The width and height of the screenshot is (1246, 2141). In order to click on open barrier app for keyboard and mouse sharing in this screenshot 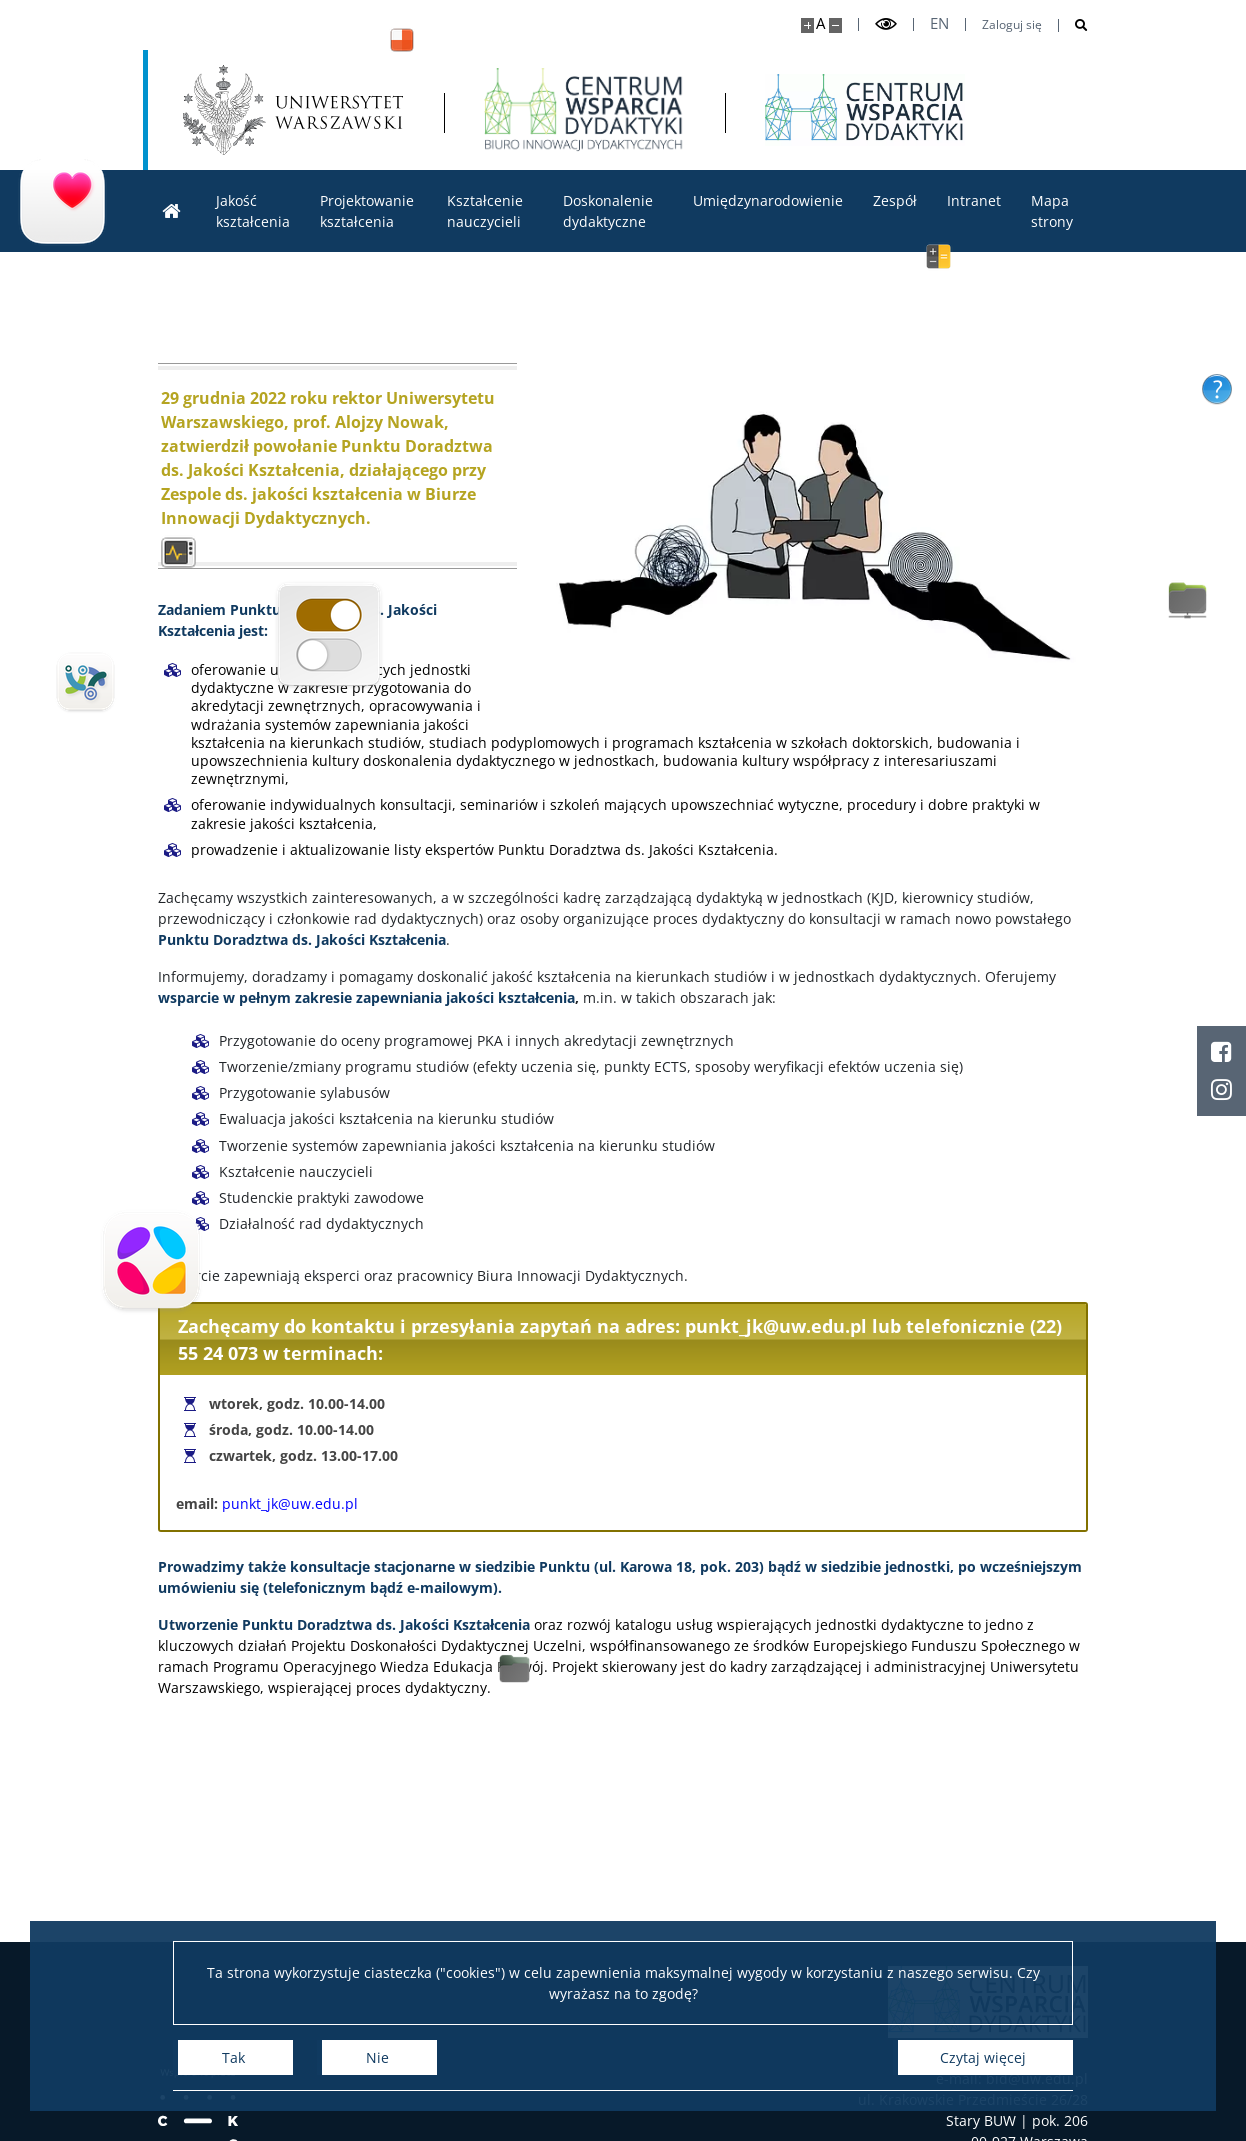, I will do `click(85, 681)`.